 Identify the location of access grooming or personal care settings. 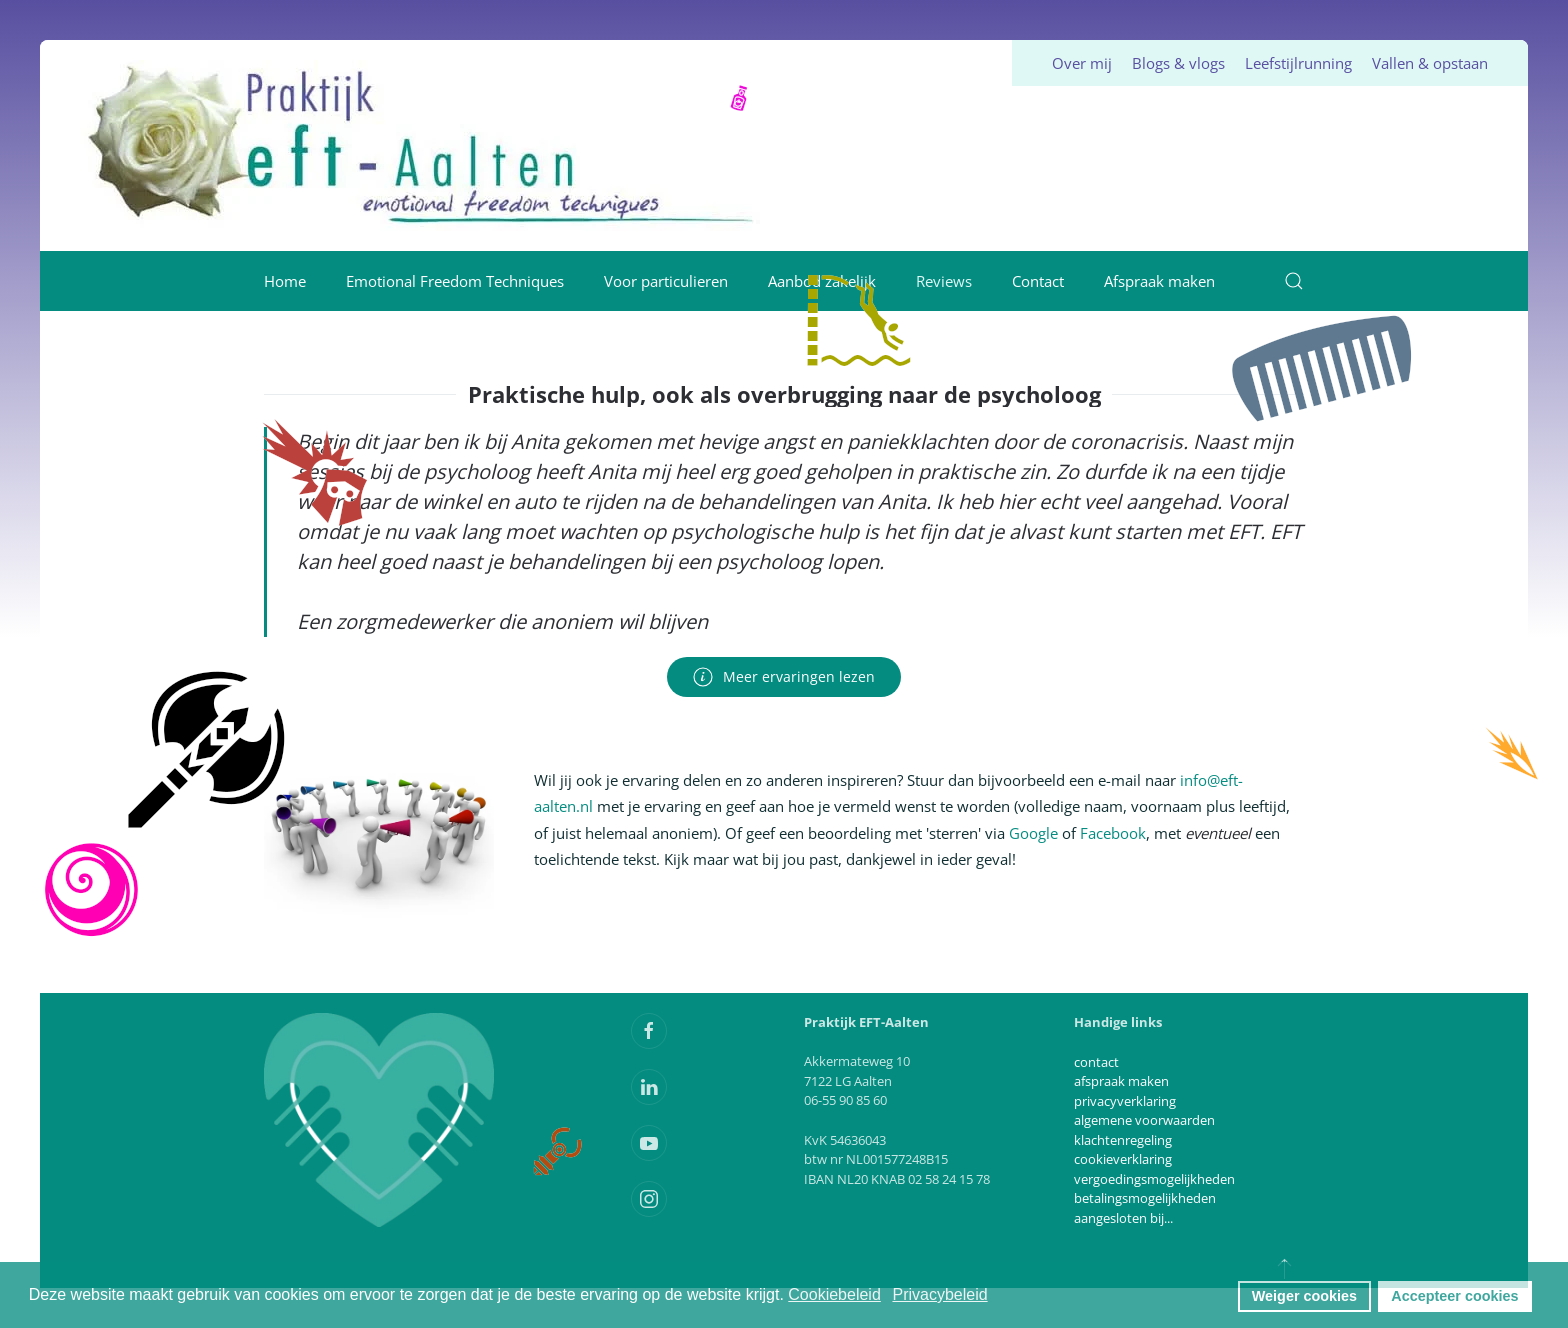
(1321, 369).